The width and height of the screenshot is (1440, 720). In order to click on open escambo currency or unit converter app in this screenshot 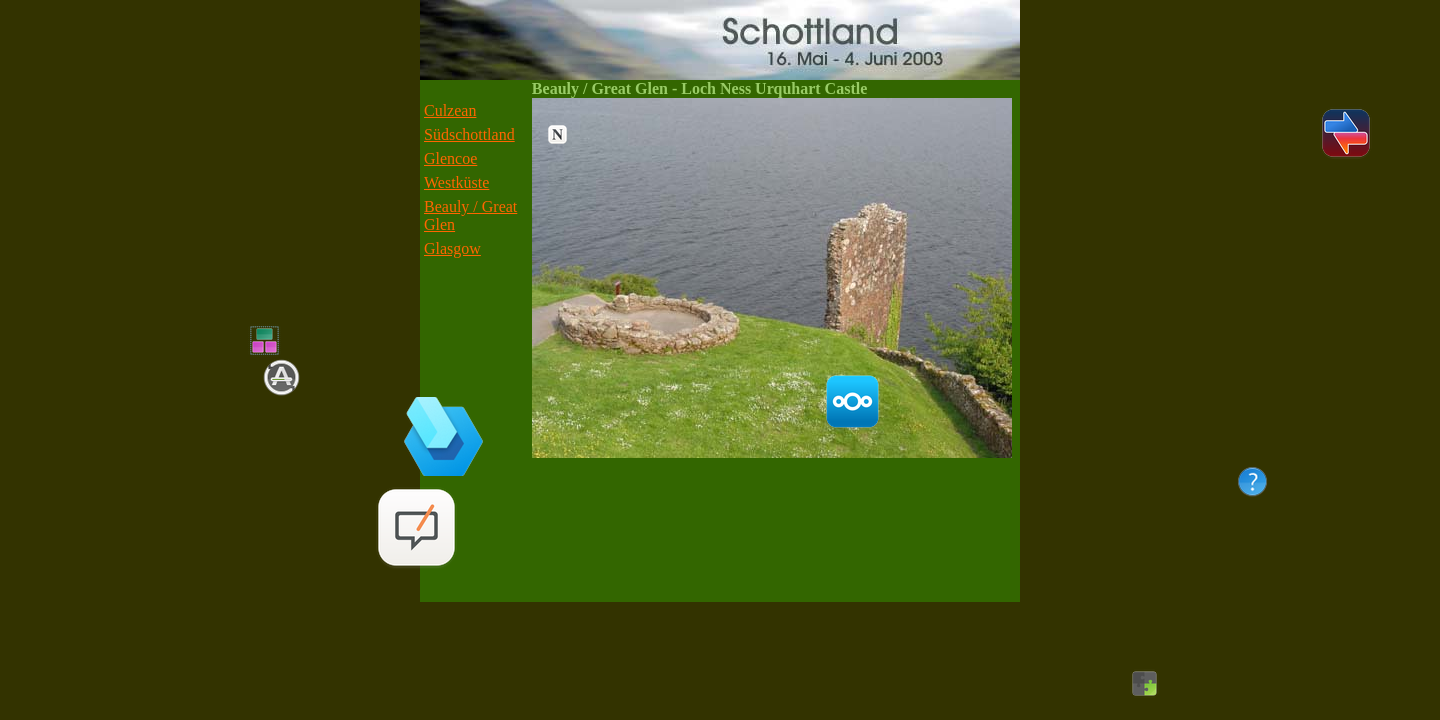, I will do `click(1346, 133)`.